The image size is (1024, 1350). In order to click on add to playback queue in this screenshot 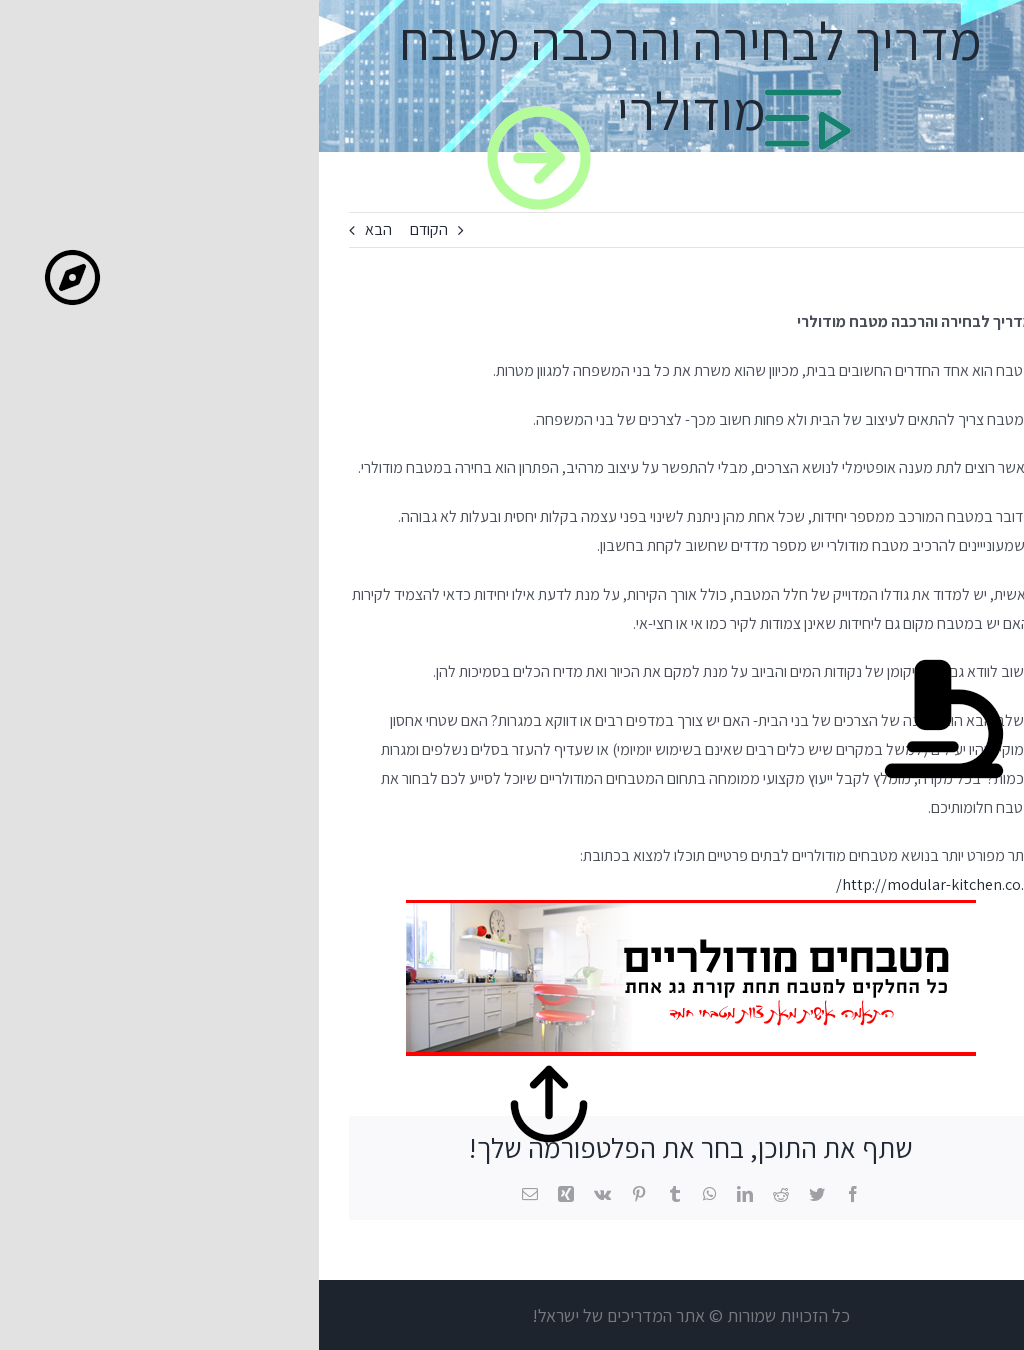, I will do `click(803, 118)`.